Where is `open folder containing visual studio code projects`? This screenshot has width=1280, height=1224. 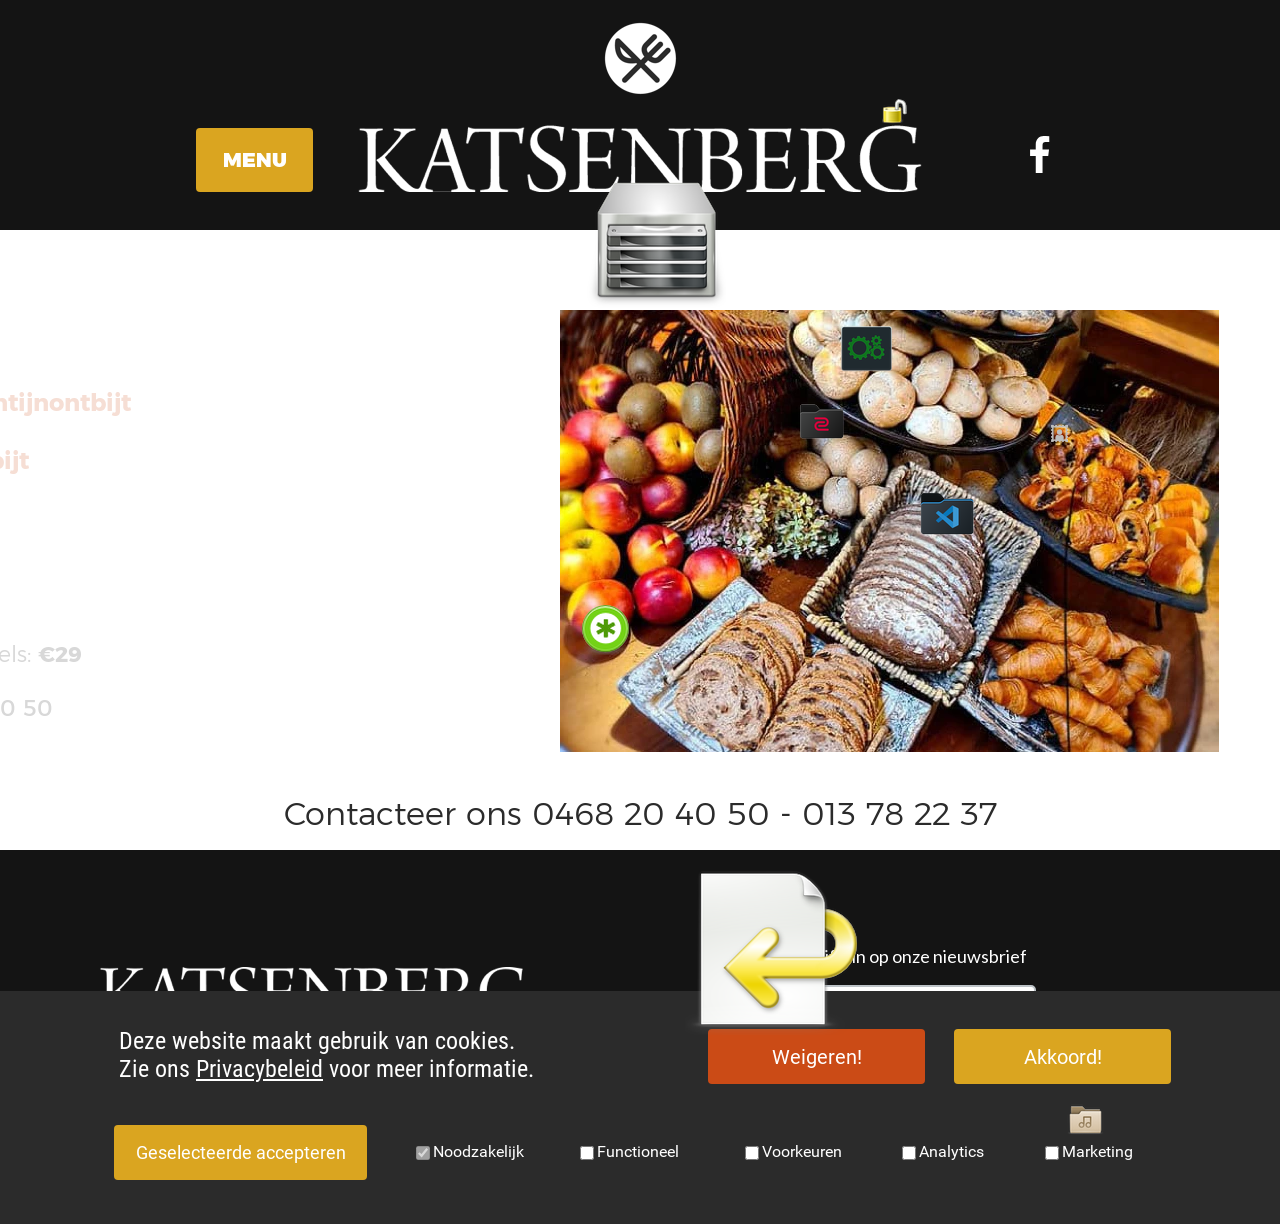
open folder containing visual studio code projects is located at coordinates (947, 515).